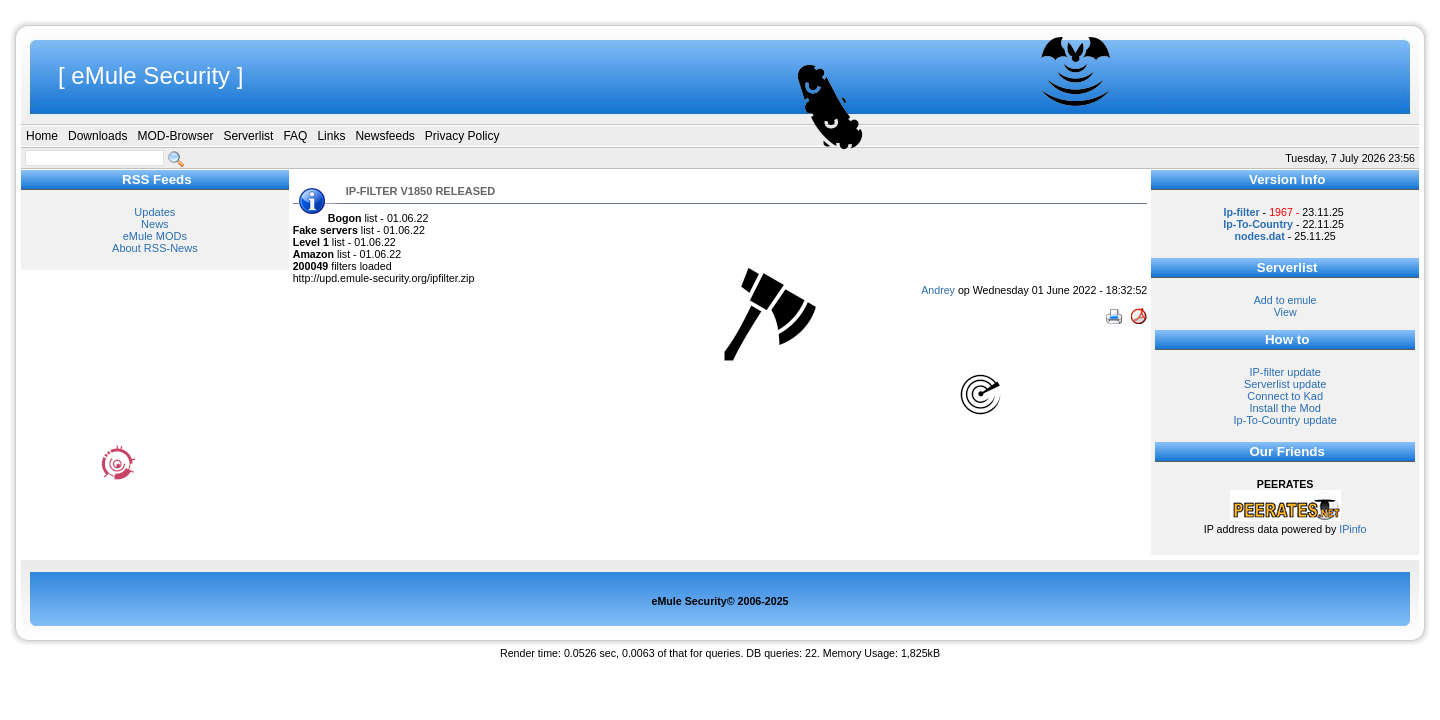 The width and height of the screenshot is (1440, 720). I want to click on fire axe tool or weapon in a game inventory, so click(770, 314).